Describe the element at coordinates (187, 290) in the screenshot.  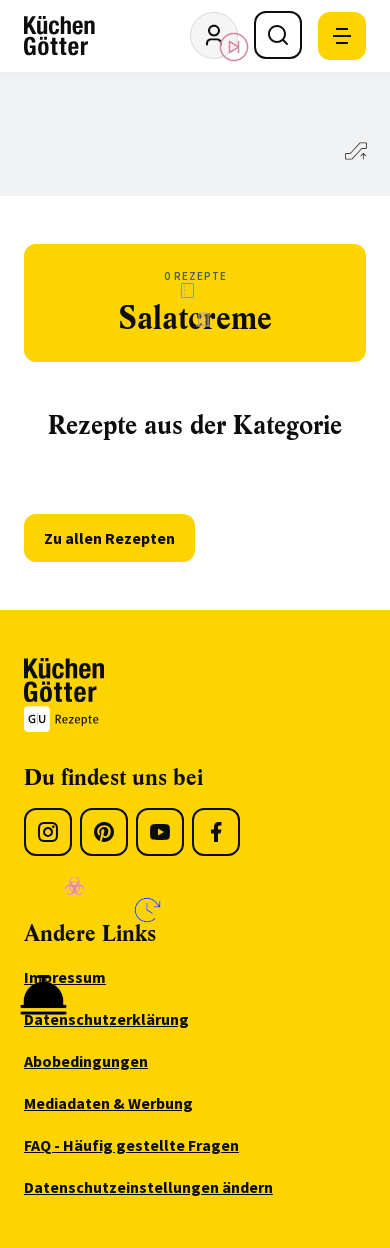
I see `view screenplay or script documents` at that location.